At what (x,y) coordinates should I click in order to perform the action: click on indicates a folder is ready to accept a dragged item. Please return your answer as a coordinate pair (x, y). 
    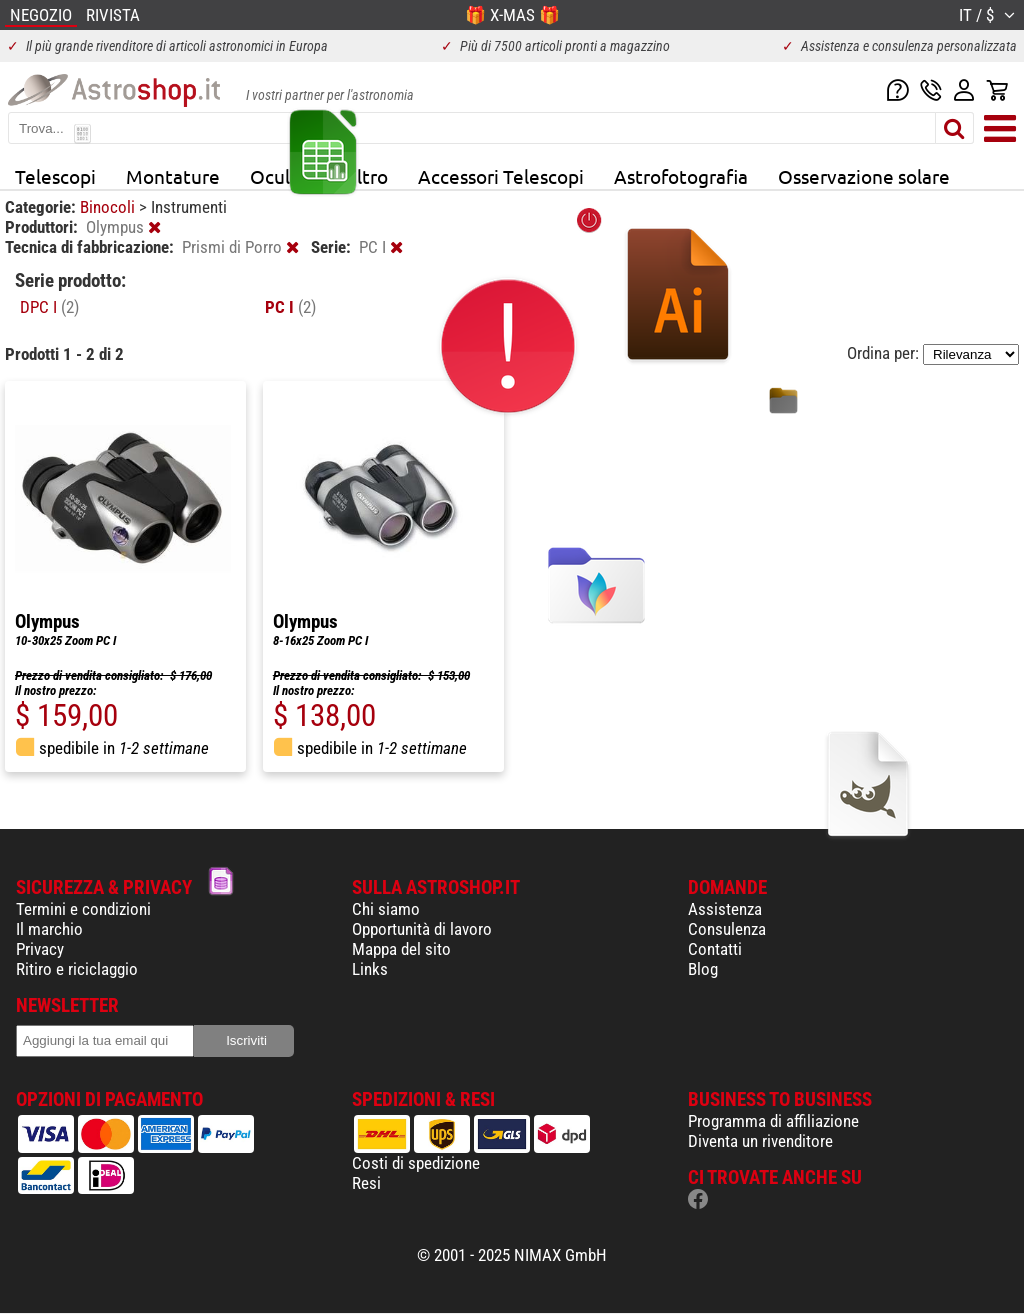
    Looking at the image, I should click on (783, 400).